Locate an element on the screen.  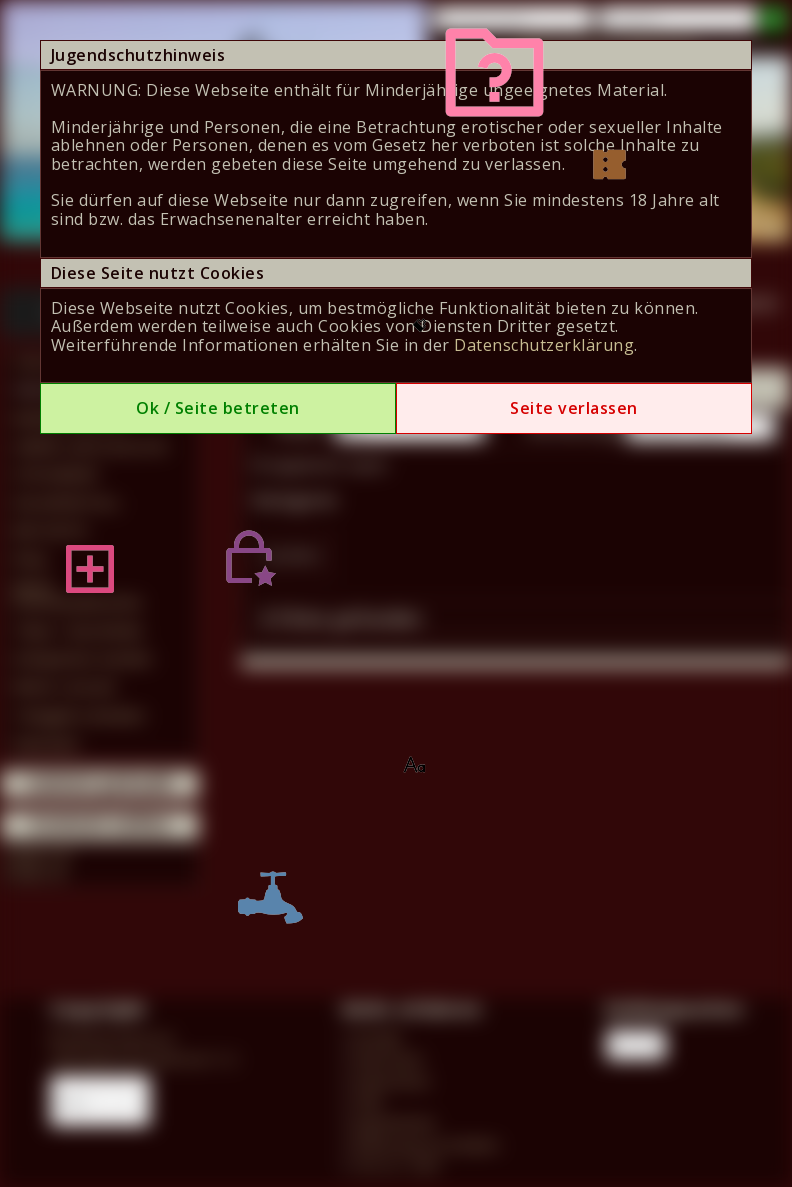
view available coupons or discounts is located at coordinates (609, 164).